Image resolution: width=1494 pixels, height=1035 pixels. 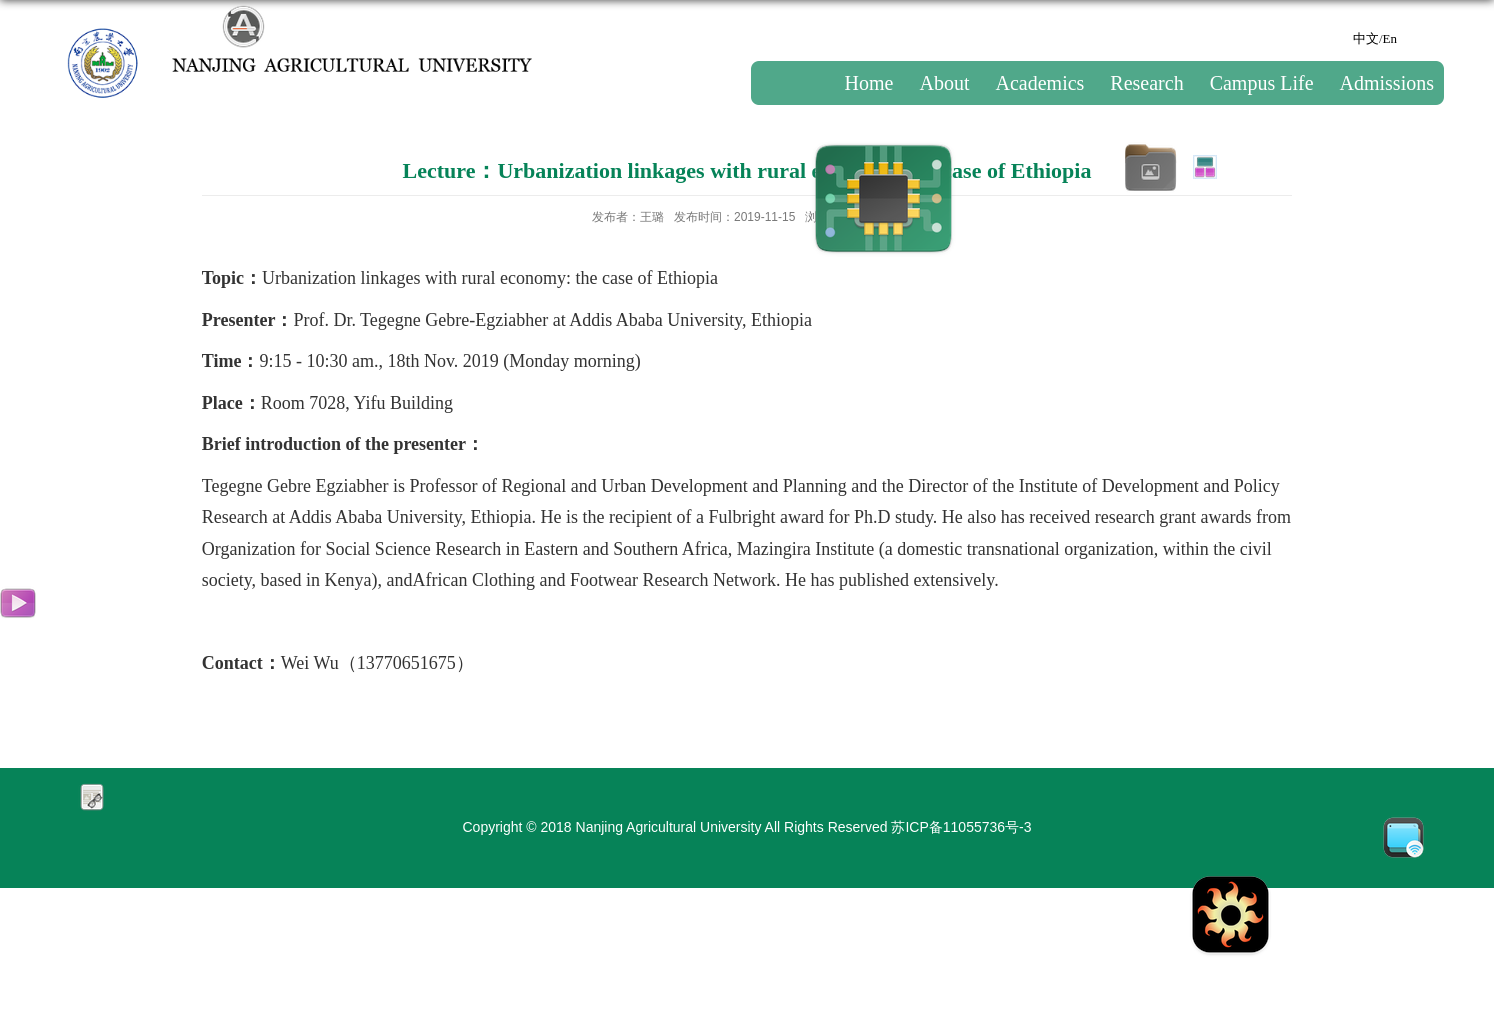 What do you see at coordinates (1150, 167) in the screenshot?
I see `open your pictures folder` at bounding box center [1150, 167].